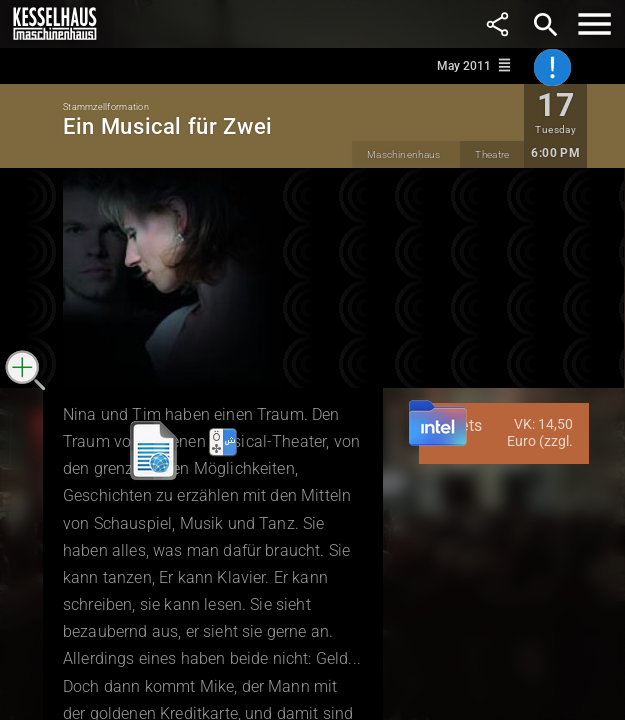 The image size is (625, 720). Describe the element at coordinates (437, 424) in the screenshot. I see `folder containing intel-related files or software` at that location.